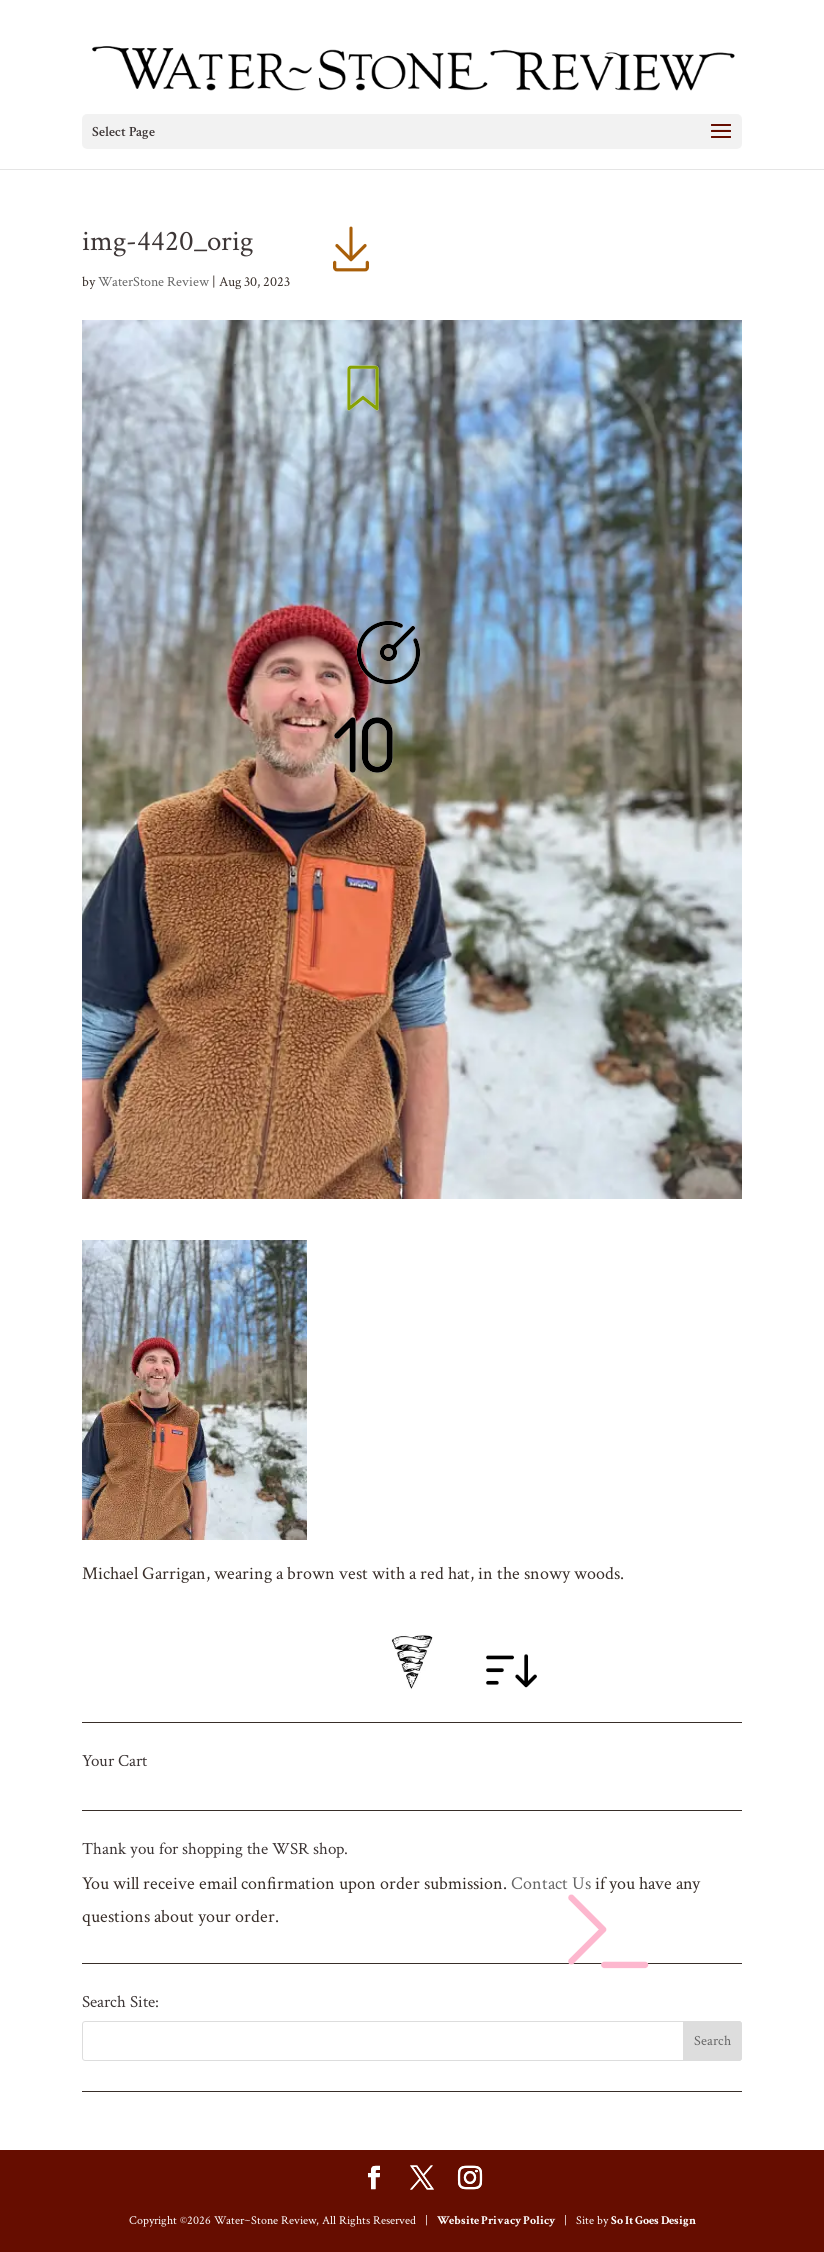 The height and width of the screenshot is (2252, 824). Describe the element at coordinates (607, 1929) in the screenshot. I see `open the command palette` at that location.